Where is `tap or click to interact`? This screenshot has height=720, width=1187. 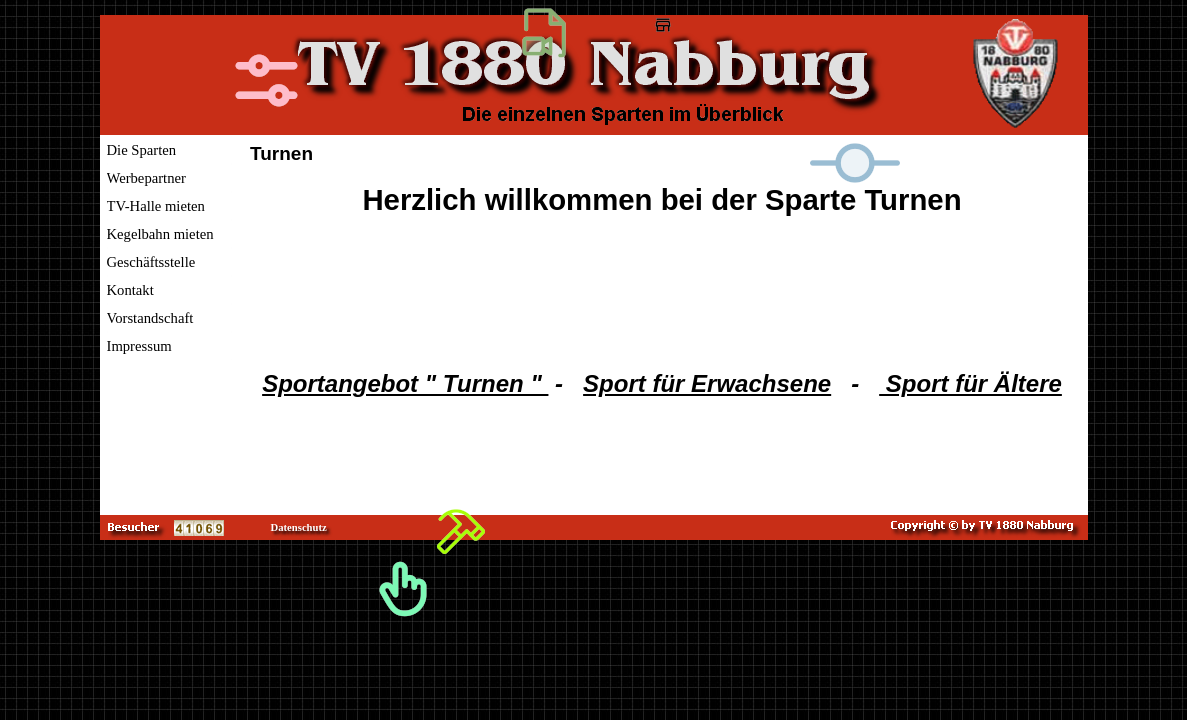 tap or click to interact is located at coordinates (403, 589).